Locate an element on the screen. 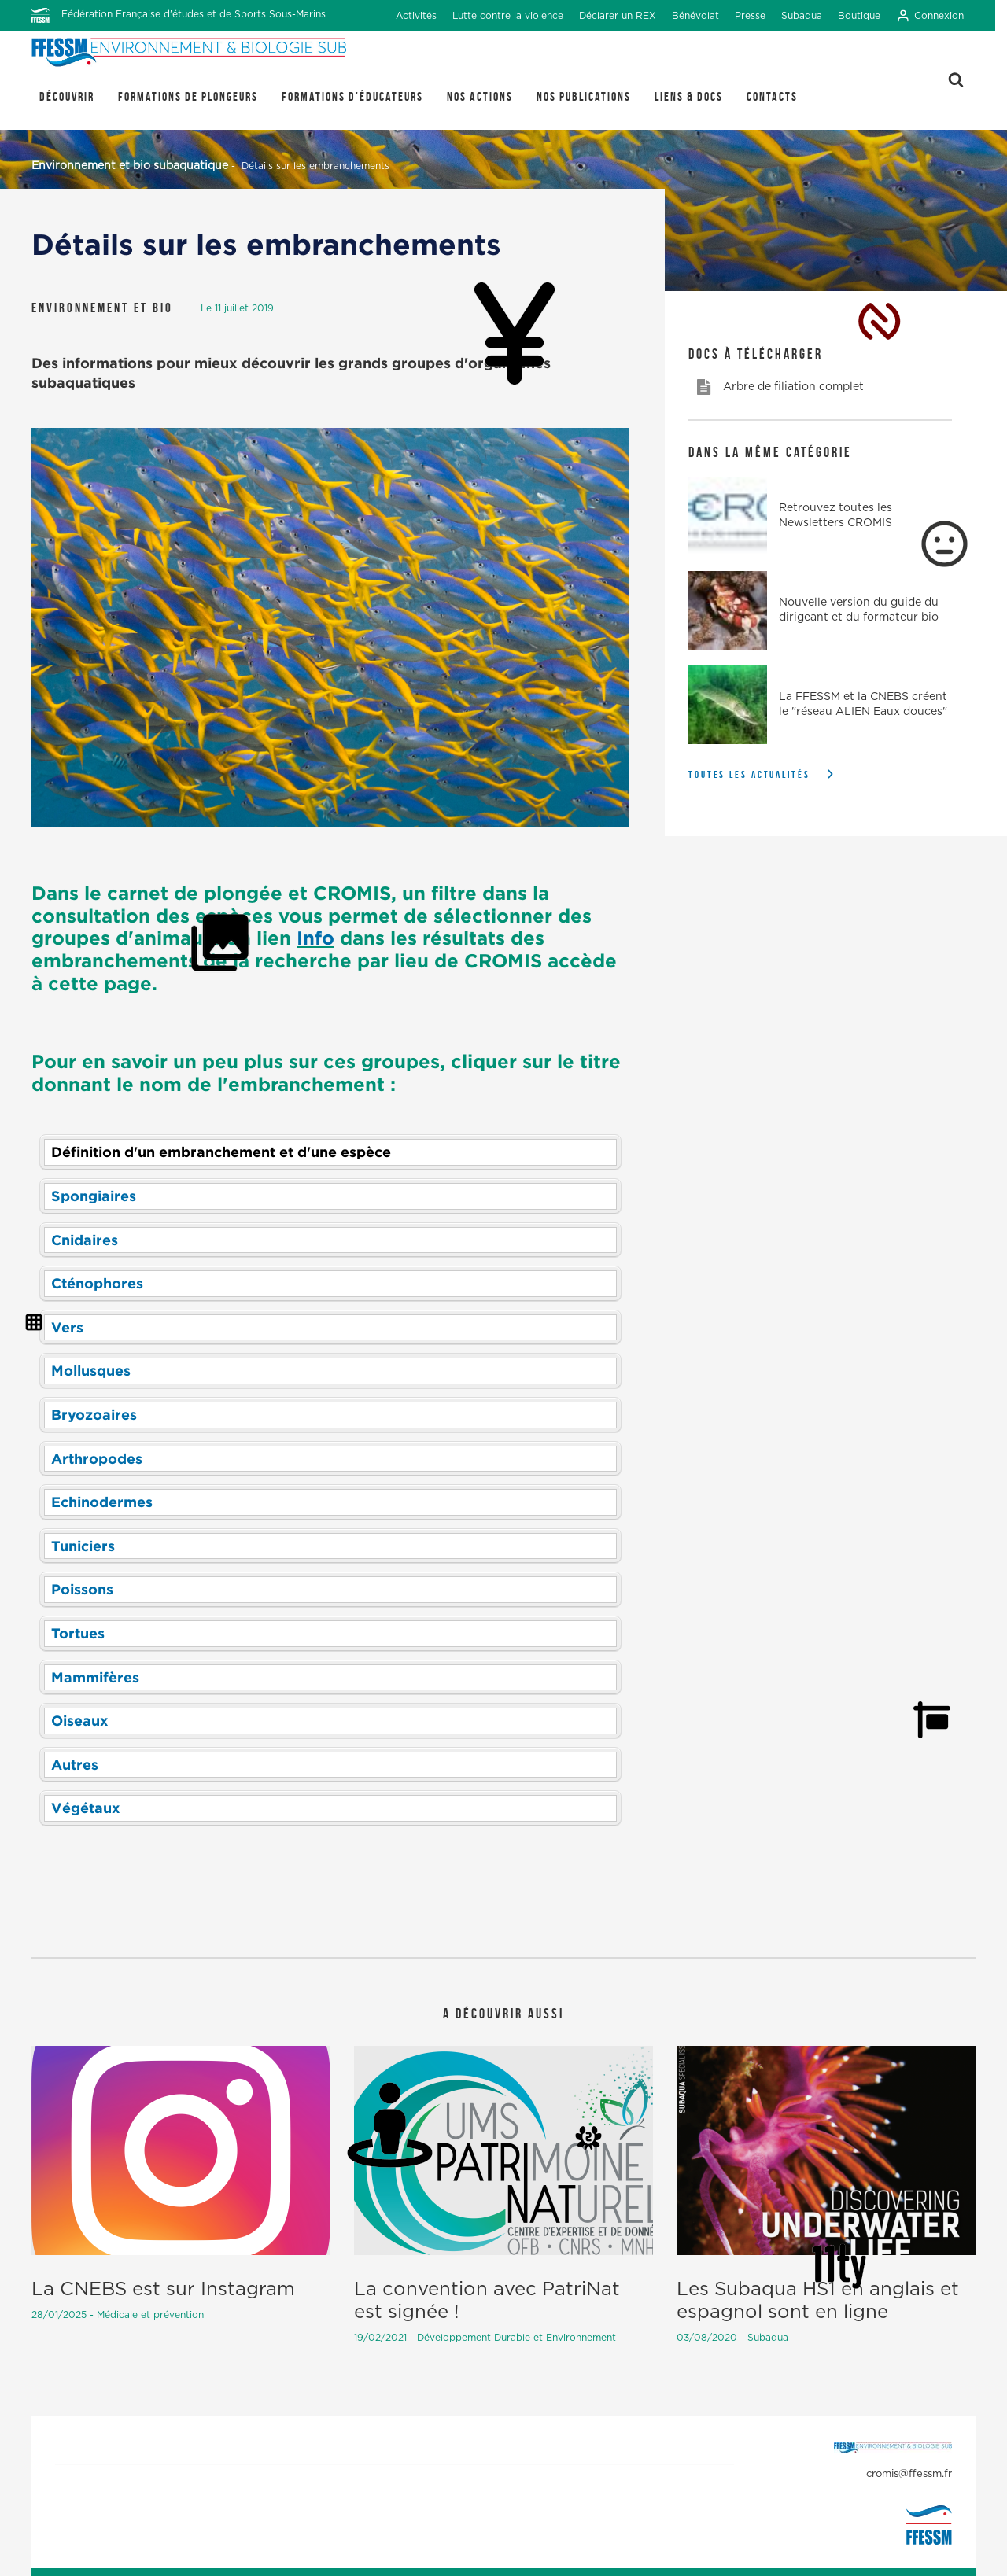 This screenshot has height=2576, width=1007. view data in grid or table format is located at coordinates (34, 1322).